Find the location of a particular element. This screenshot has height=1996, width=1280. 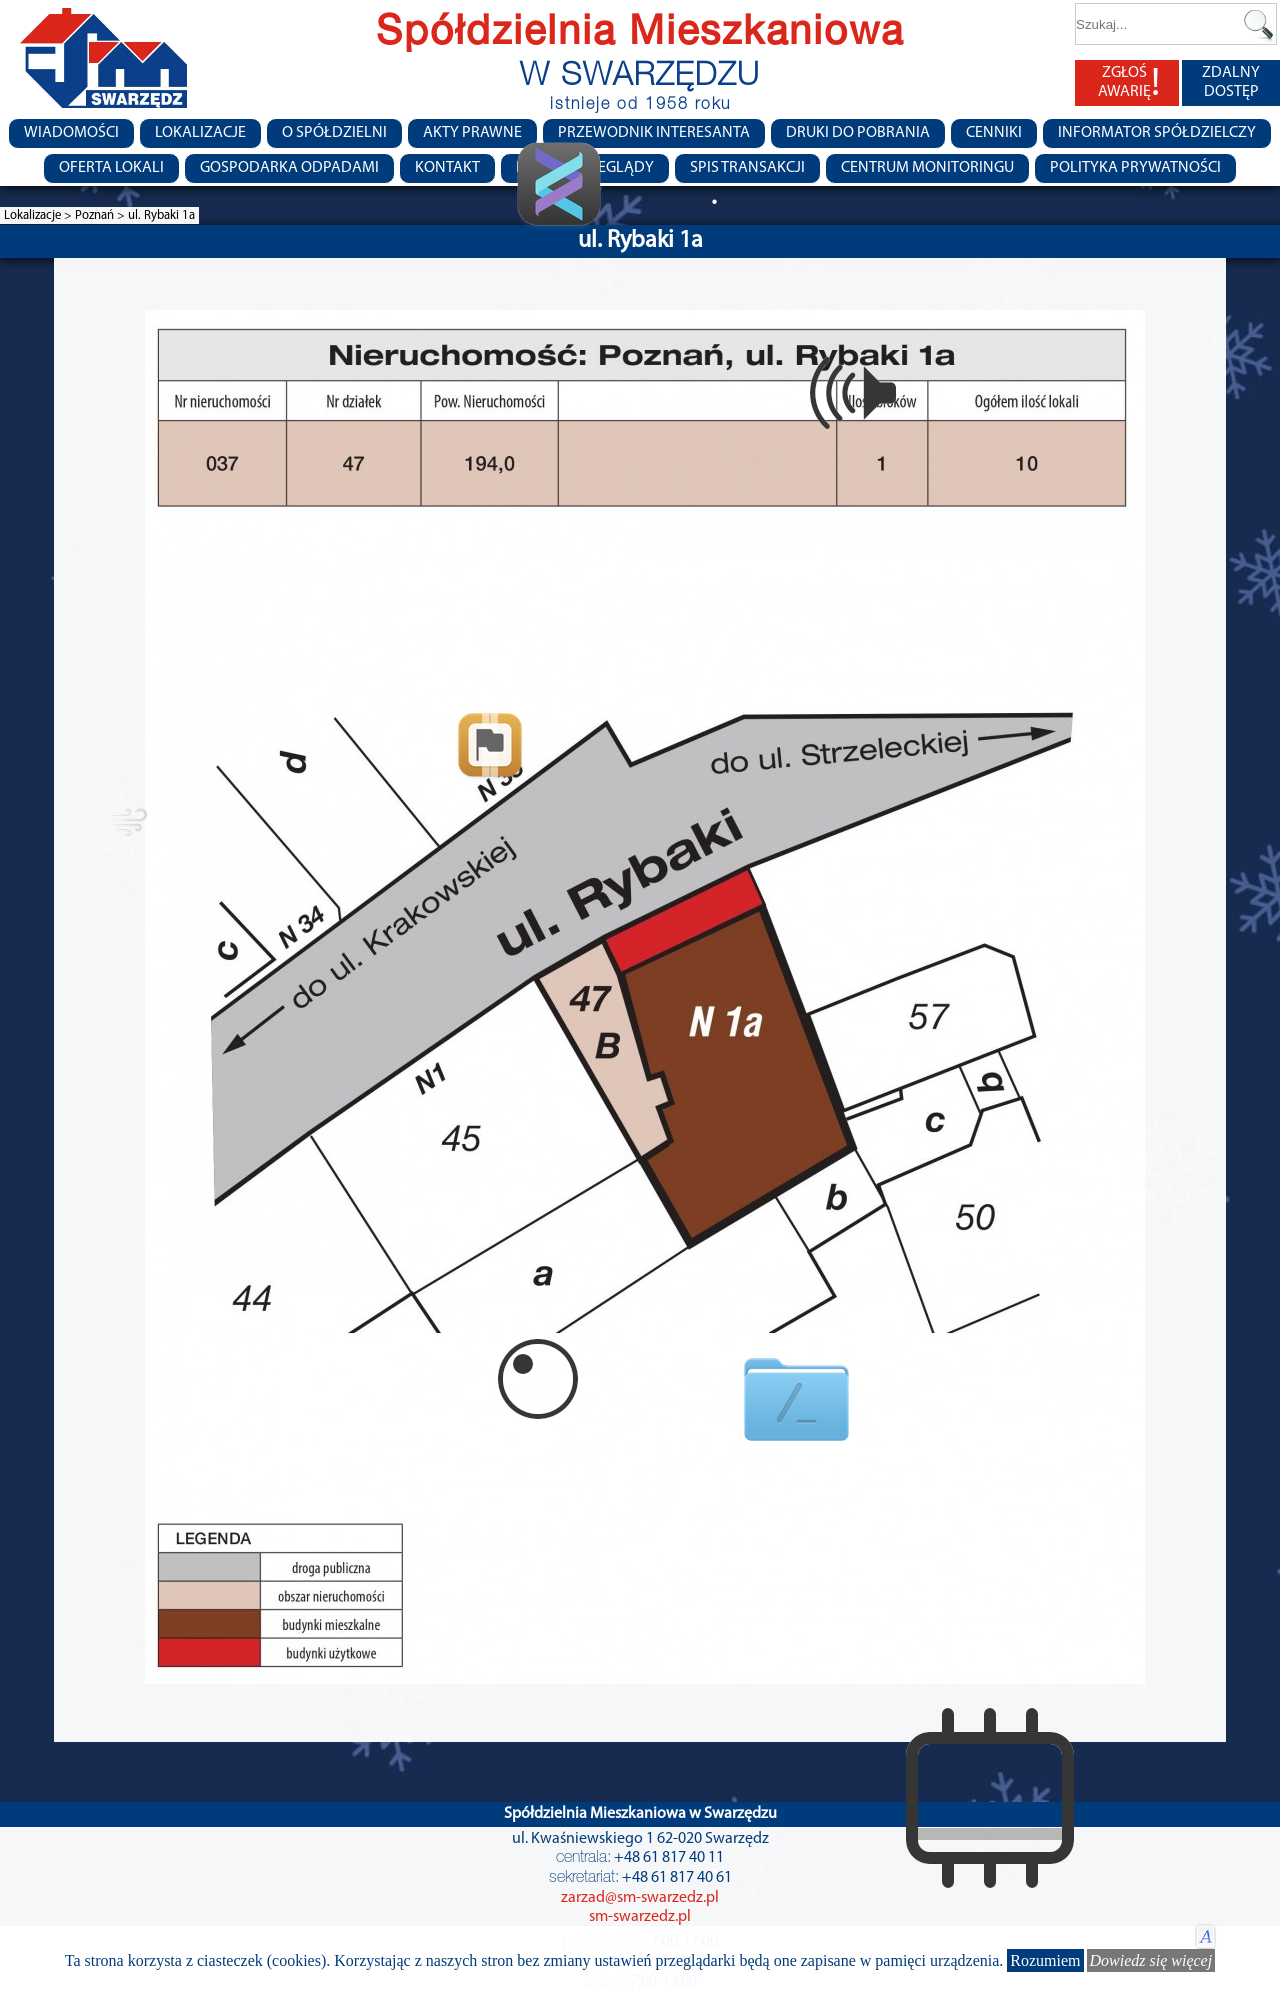

a font file type indicator is located at coordinates (1205, 1936).